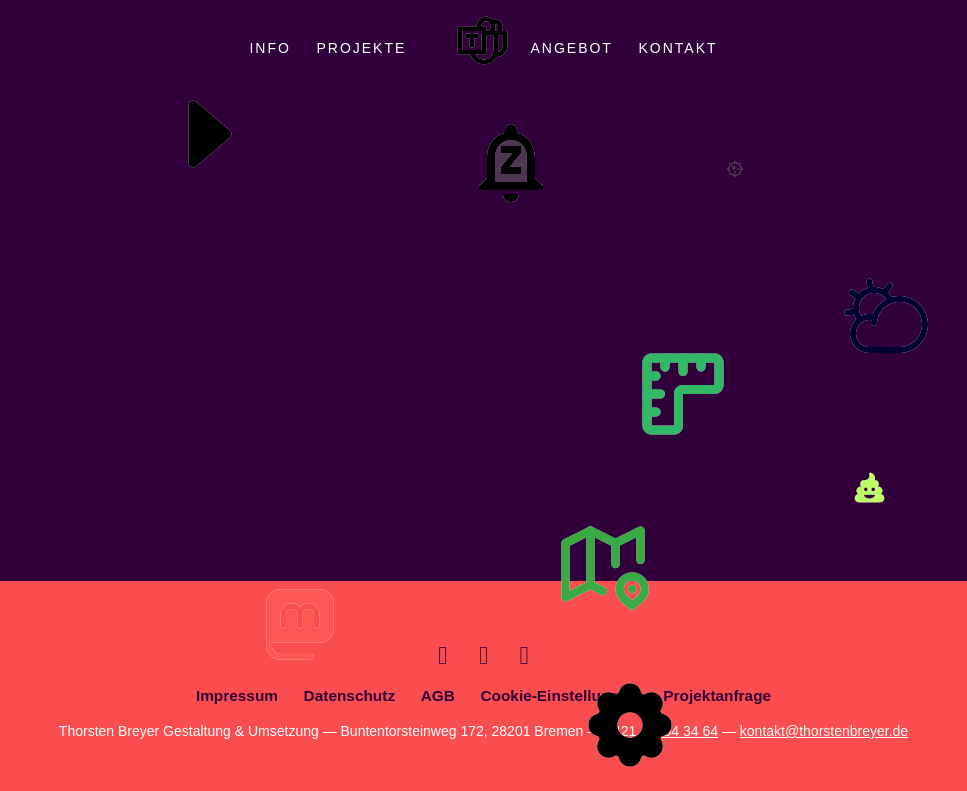  Describe the element at coordinates (735, 169) in the screenshot. I see `indicates virus or malware detected` at that location.